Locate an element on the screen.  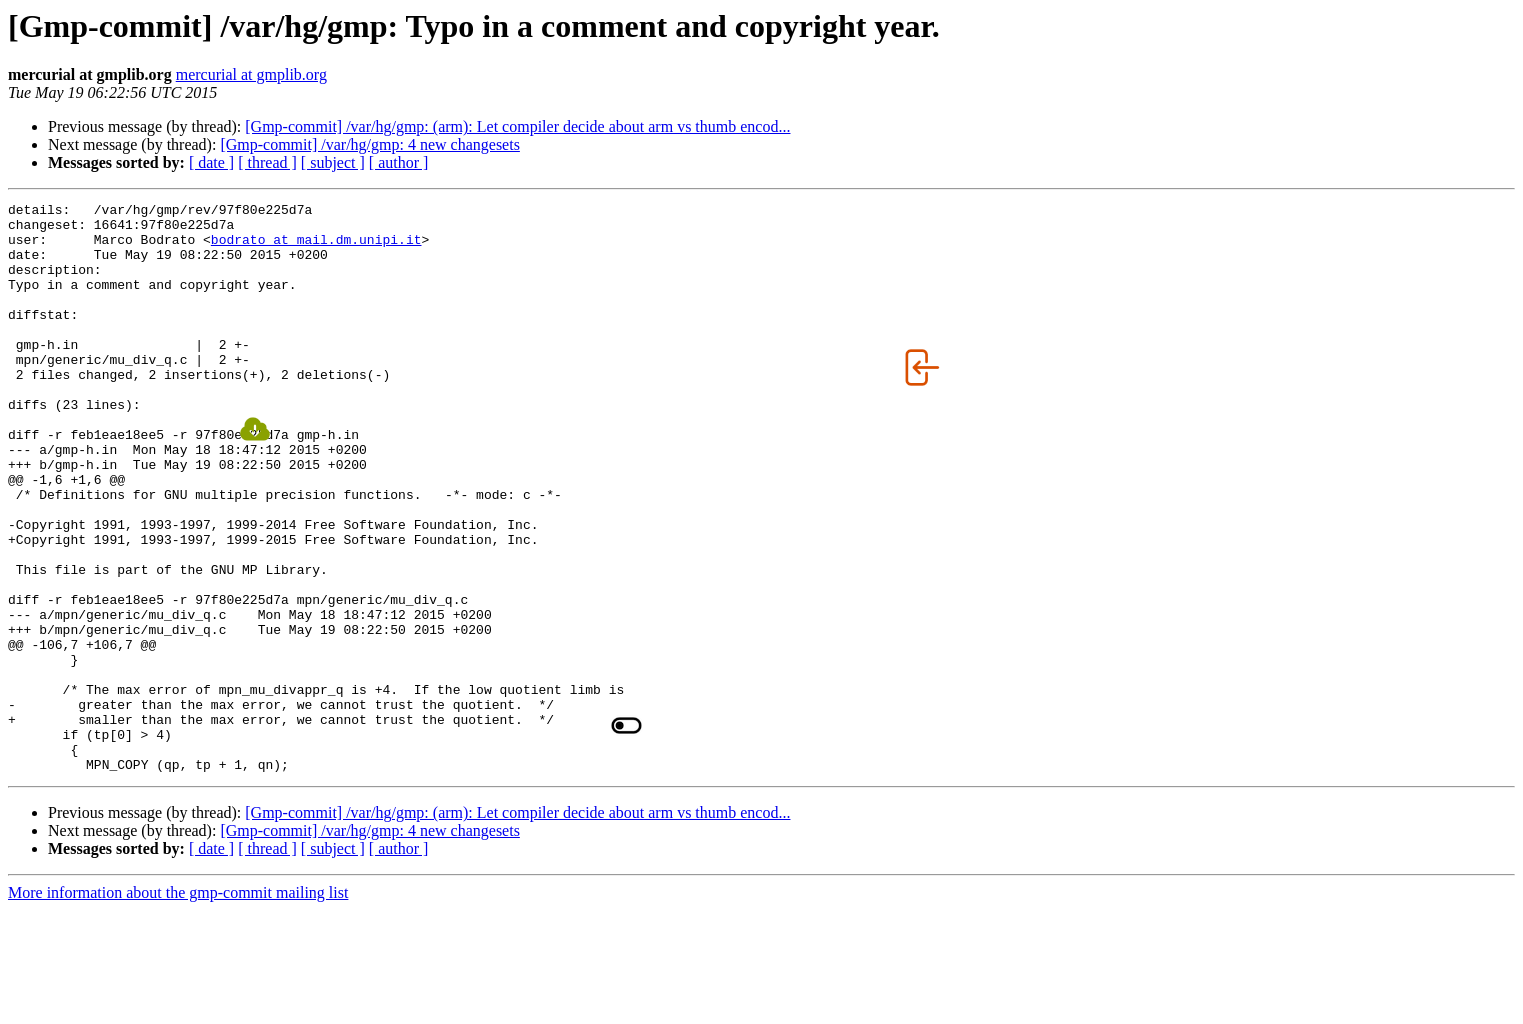
toggle switch in off position is located at coordinates (626, 725).